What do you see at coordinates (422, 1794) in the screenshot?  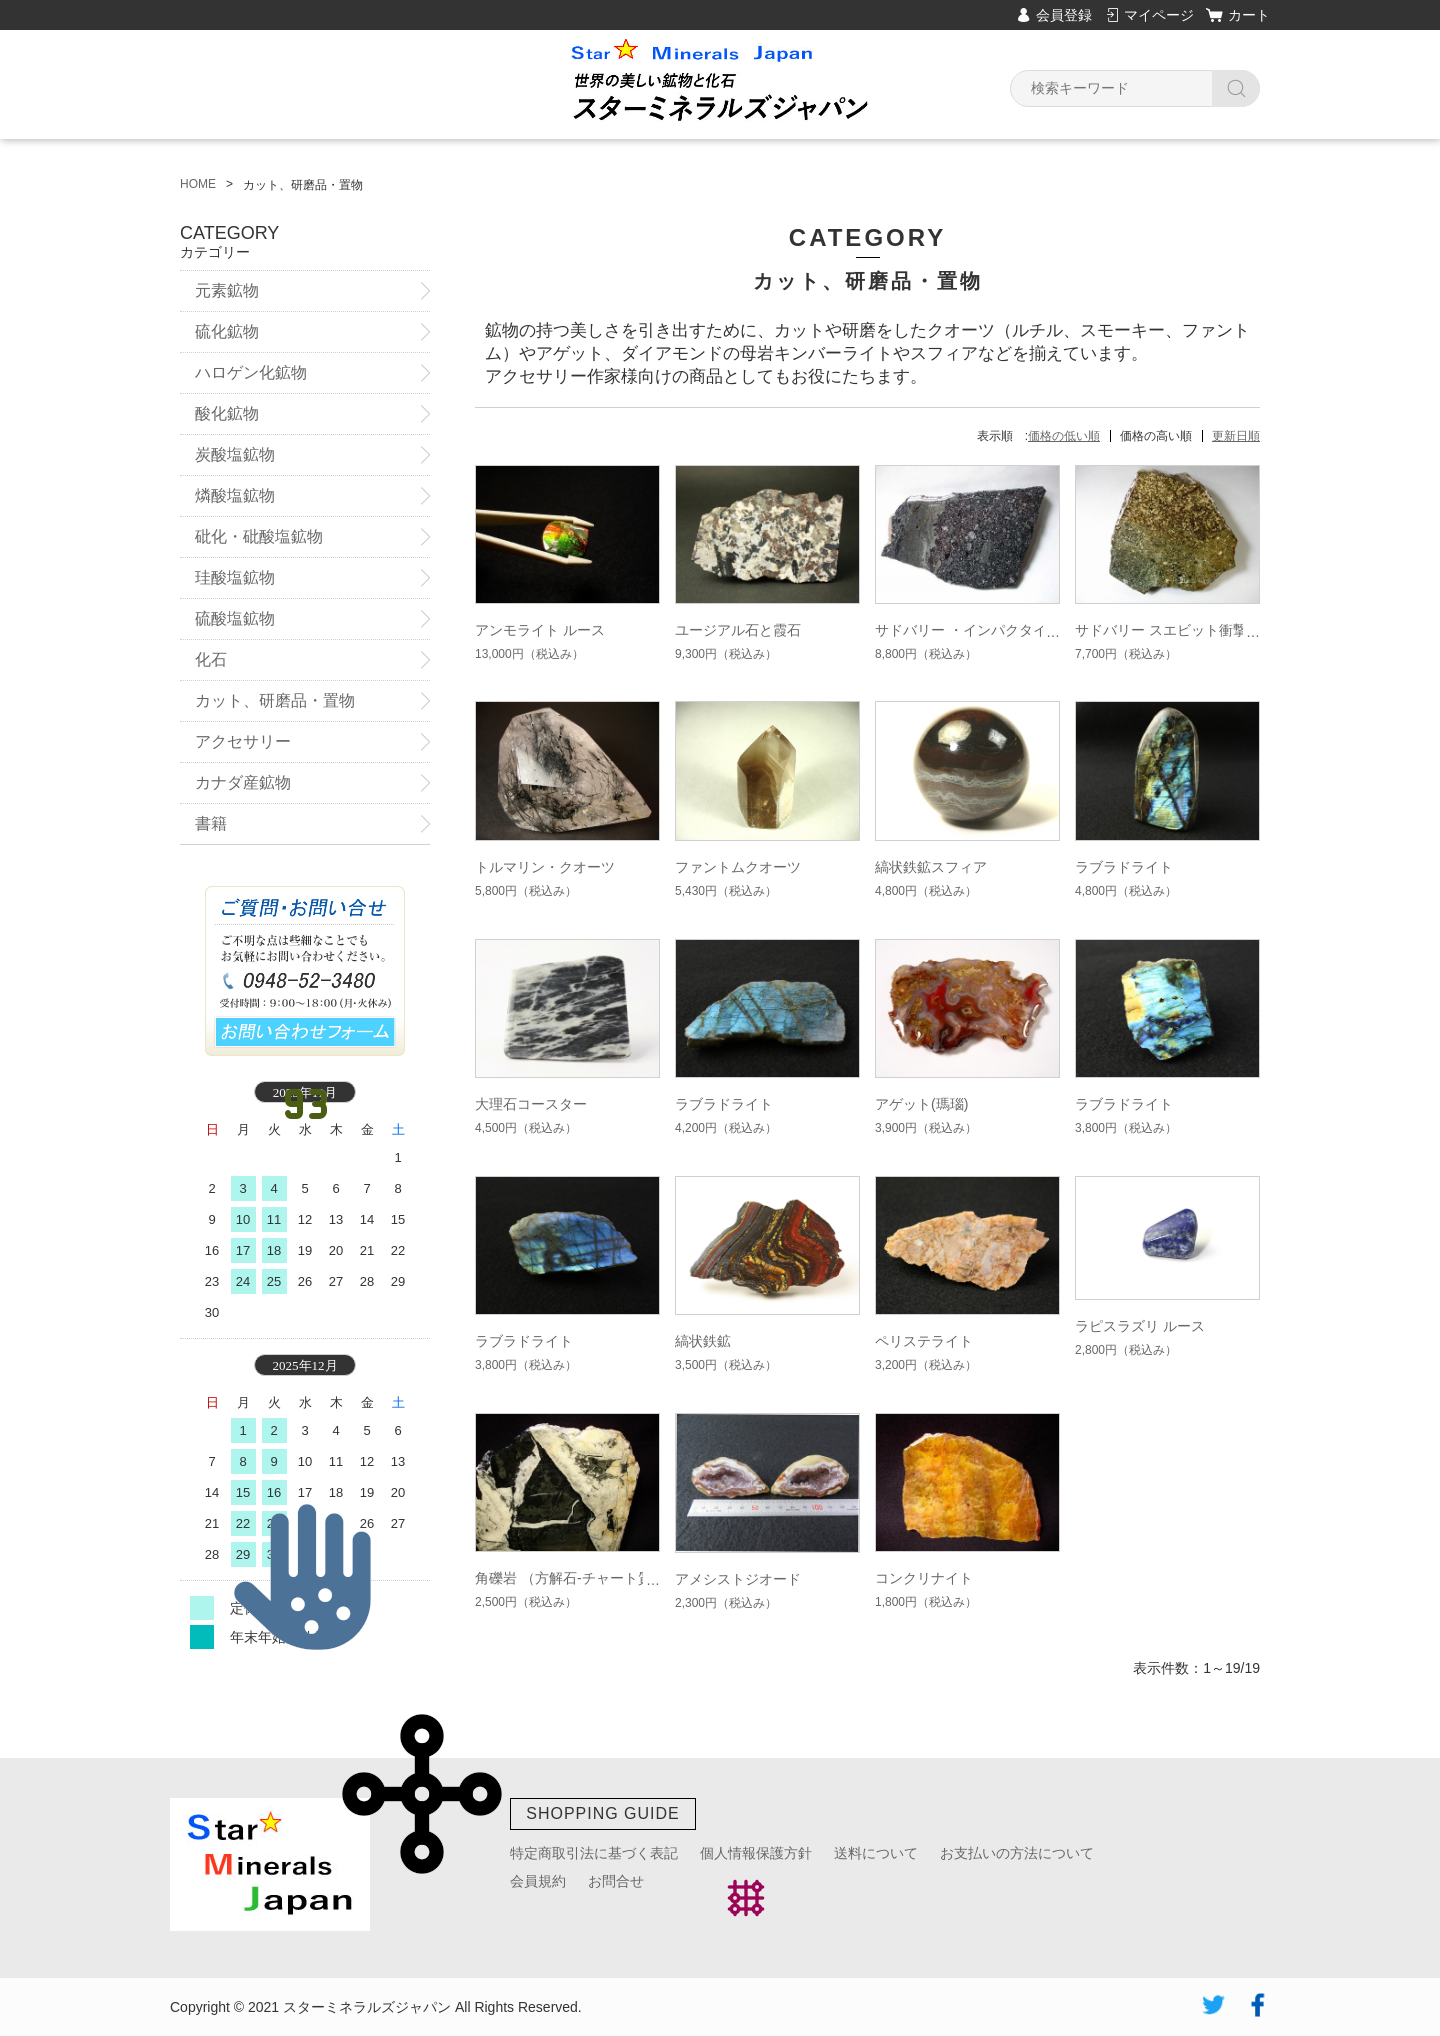 I see `view star network topology` at bounding box center [422, 1794].